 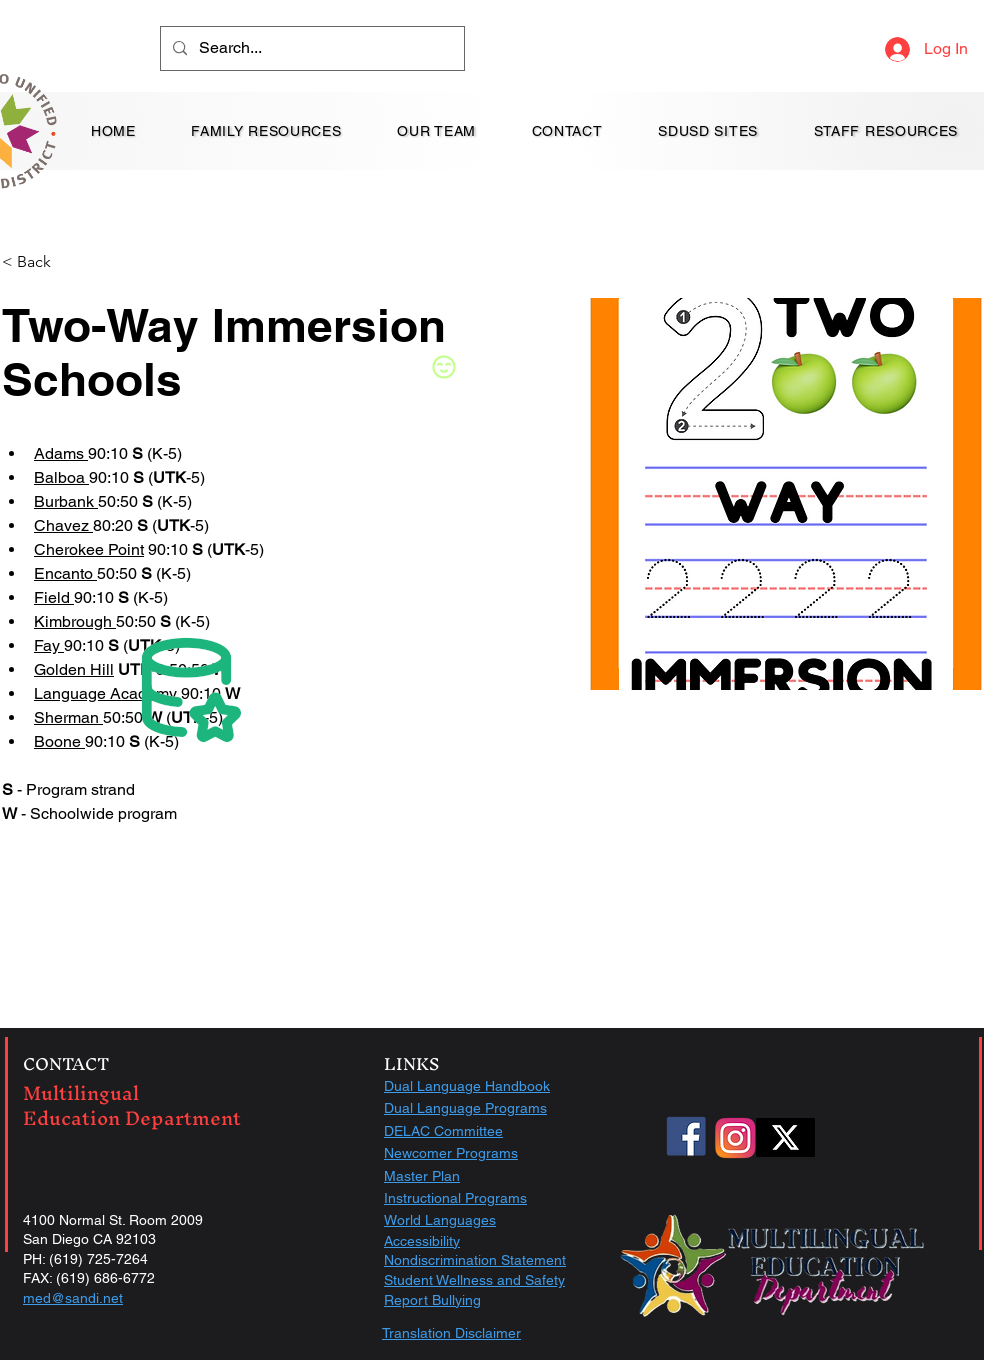 What do you see at coordinates (444, 367) in the screenshot?
I see `rate your experience positively` at bounding box center [444, 367].